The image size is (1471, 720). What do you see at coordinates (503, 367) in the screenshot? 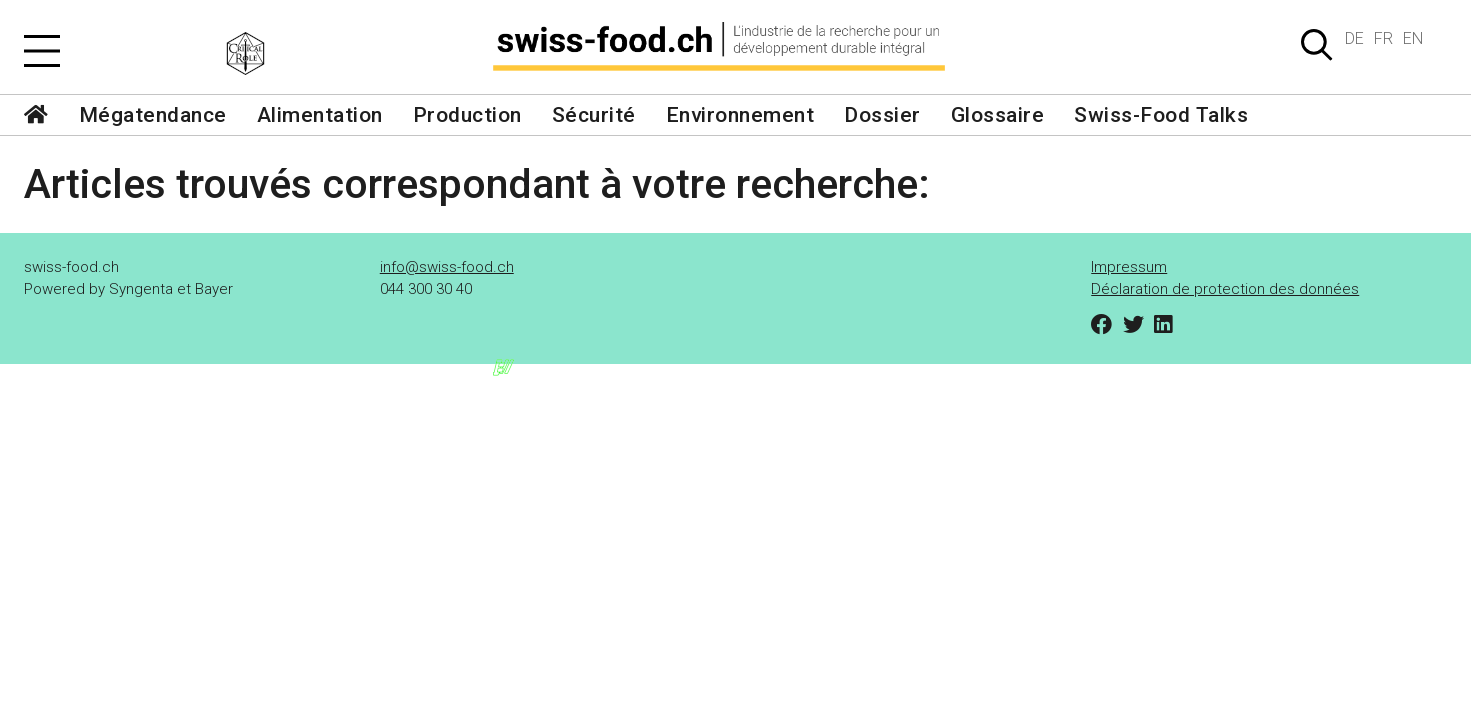
I see `eclipse jetty web server logo` at bounding box center [503, 367].